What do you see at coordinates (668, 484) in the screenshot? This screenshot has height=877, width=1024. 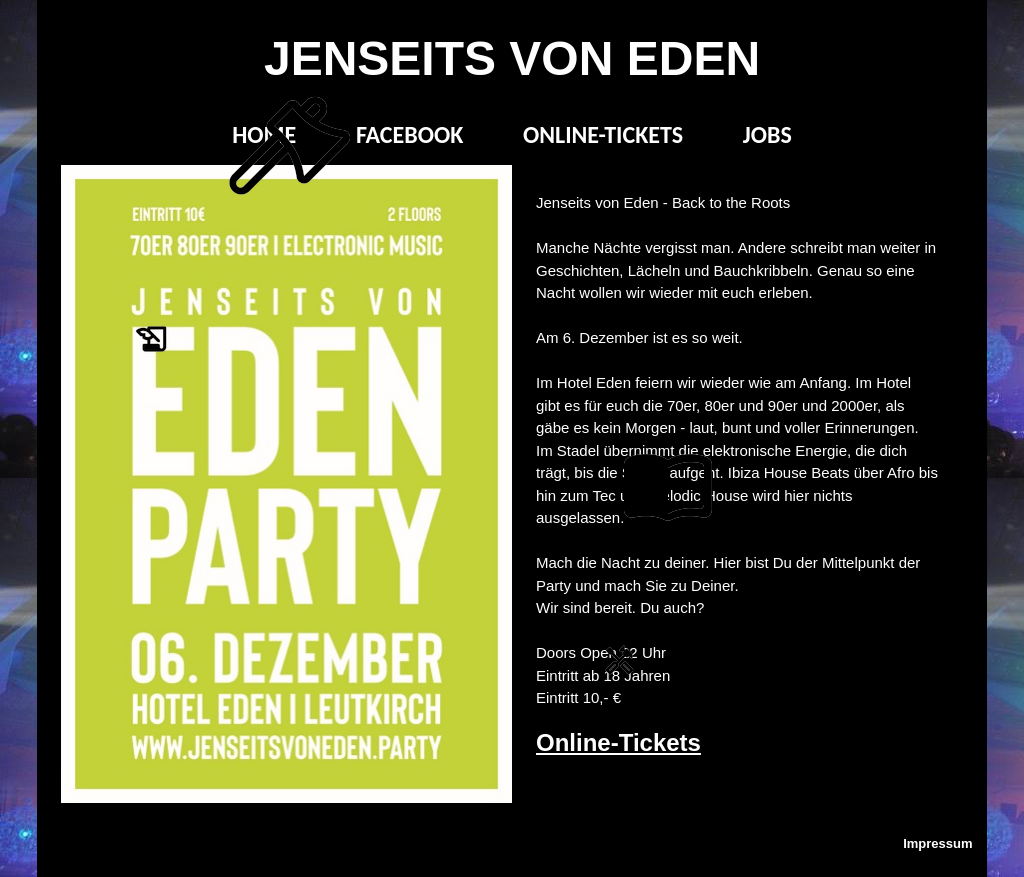 I see `import contacts from address book` at bounding box center [668, 484].